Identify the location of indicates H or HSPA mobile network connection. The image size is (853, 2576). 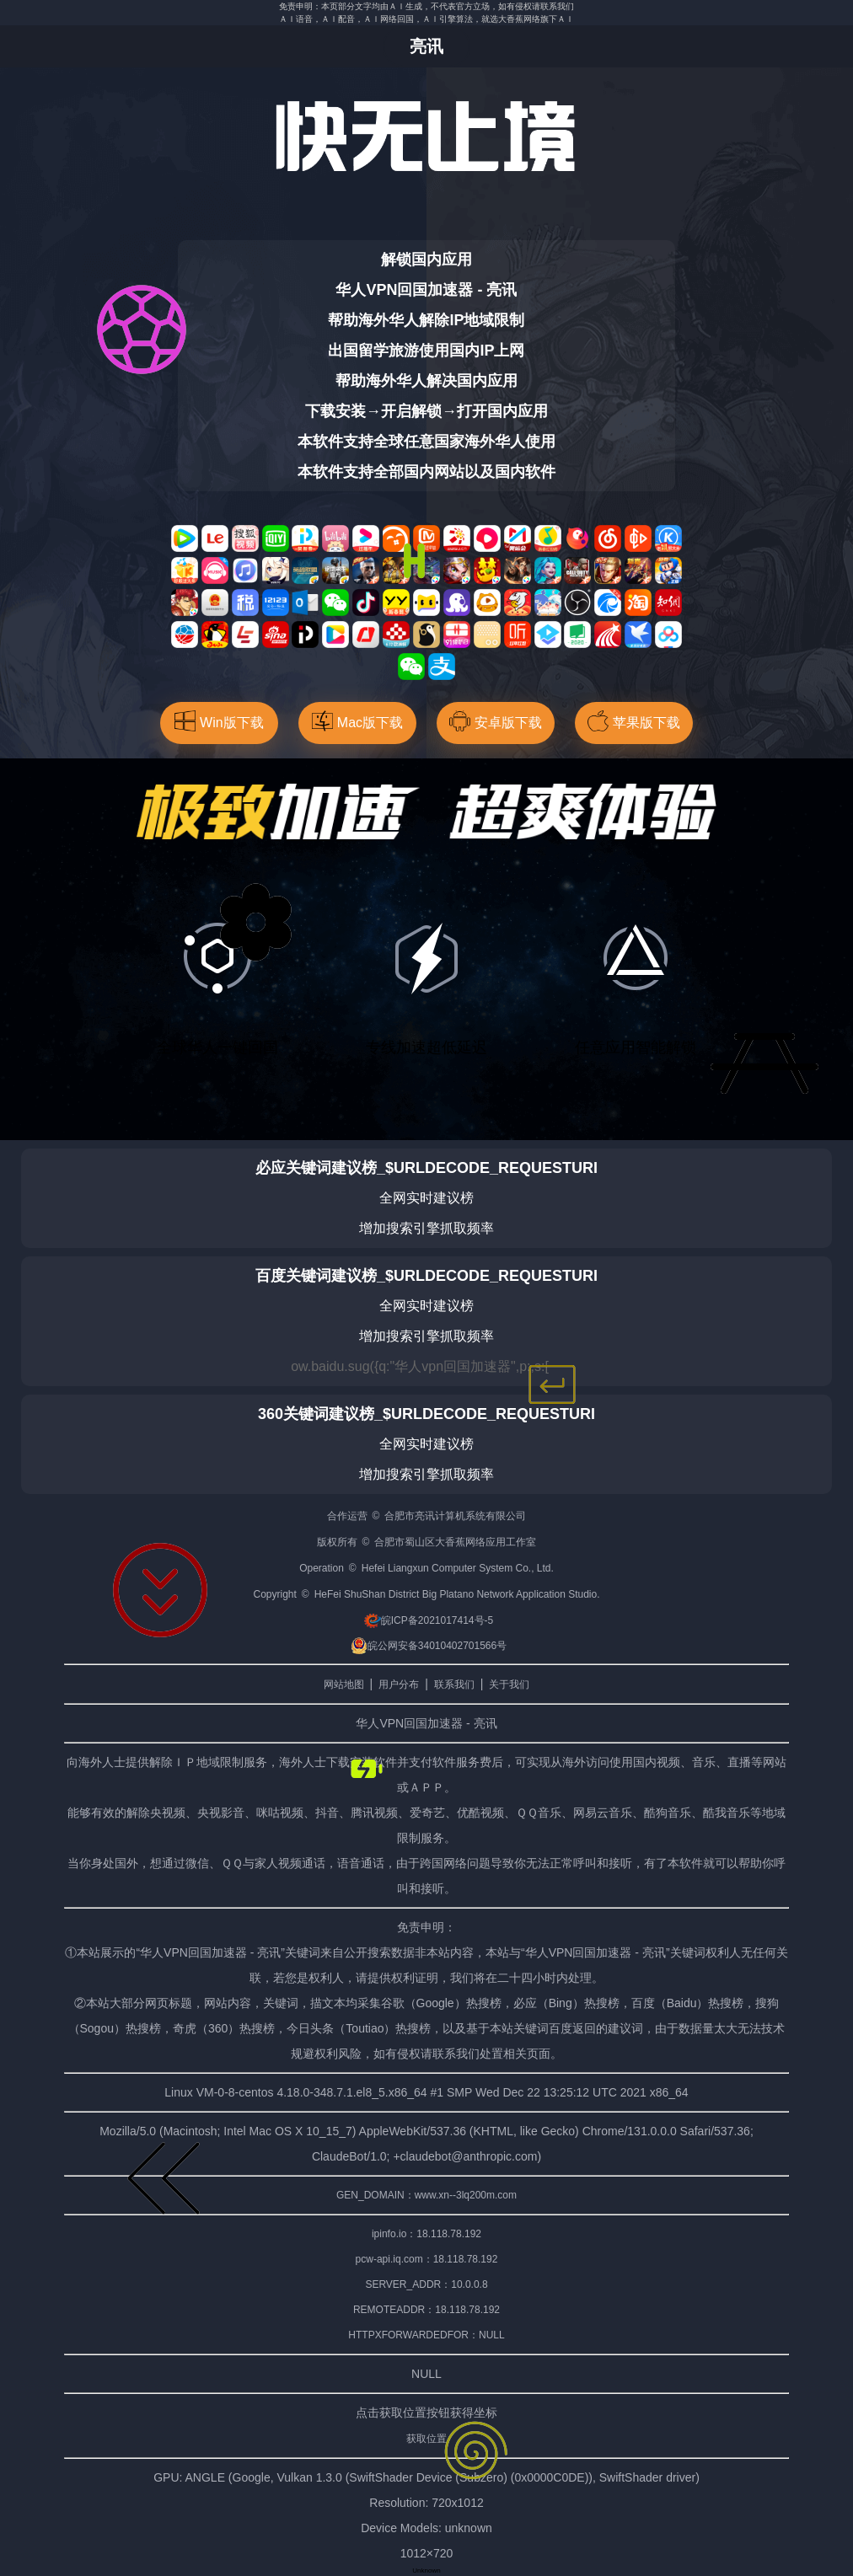
(414, 560).